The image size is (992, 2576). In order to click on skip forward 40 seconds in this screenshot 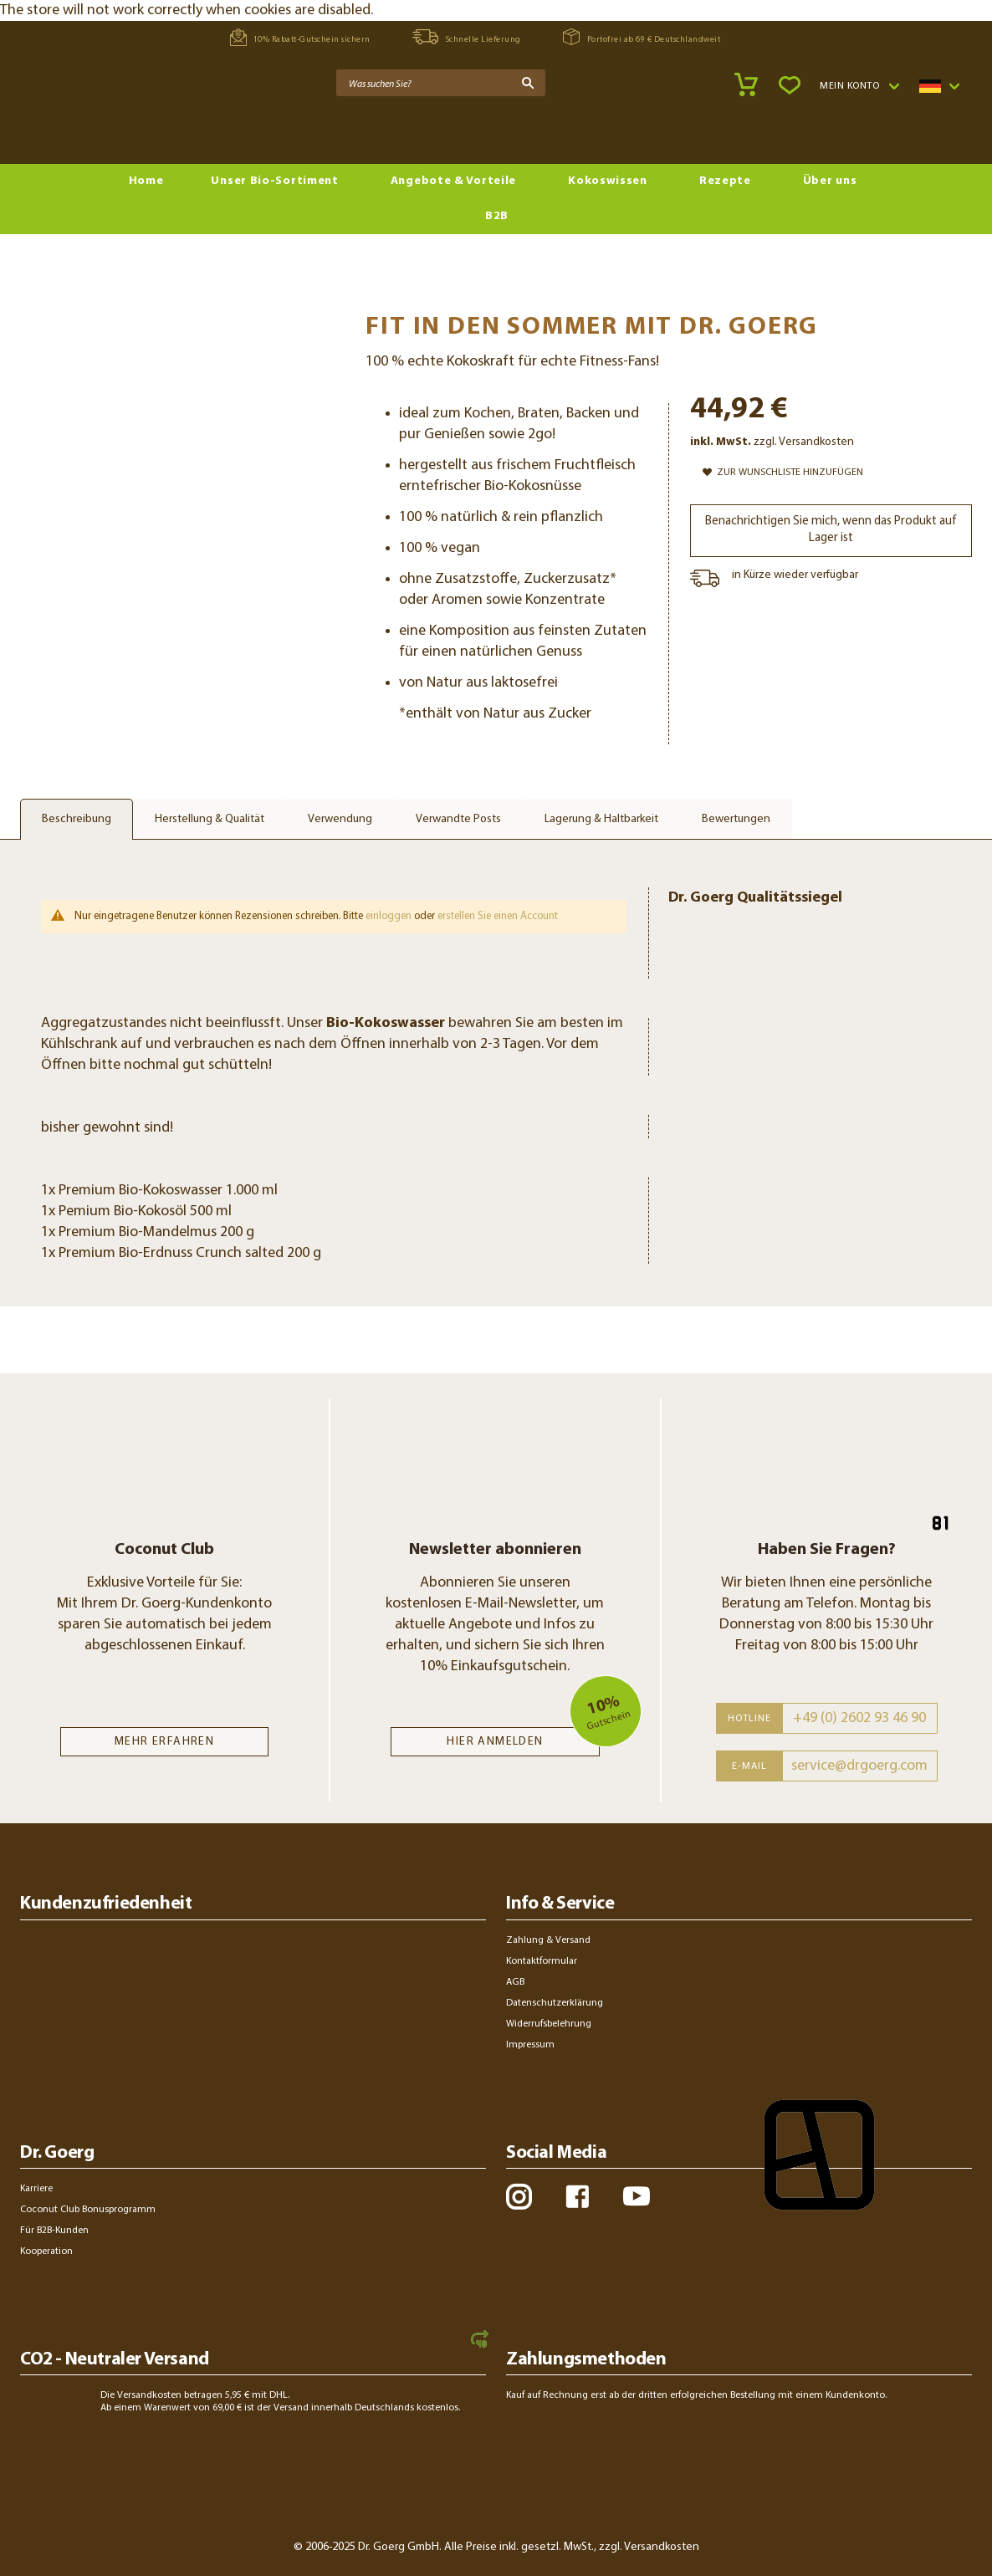, I will do `click(480, 2339)`.